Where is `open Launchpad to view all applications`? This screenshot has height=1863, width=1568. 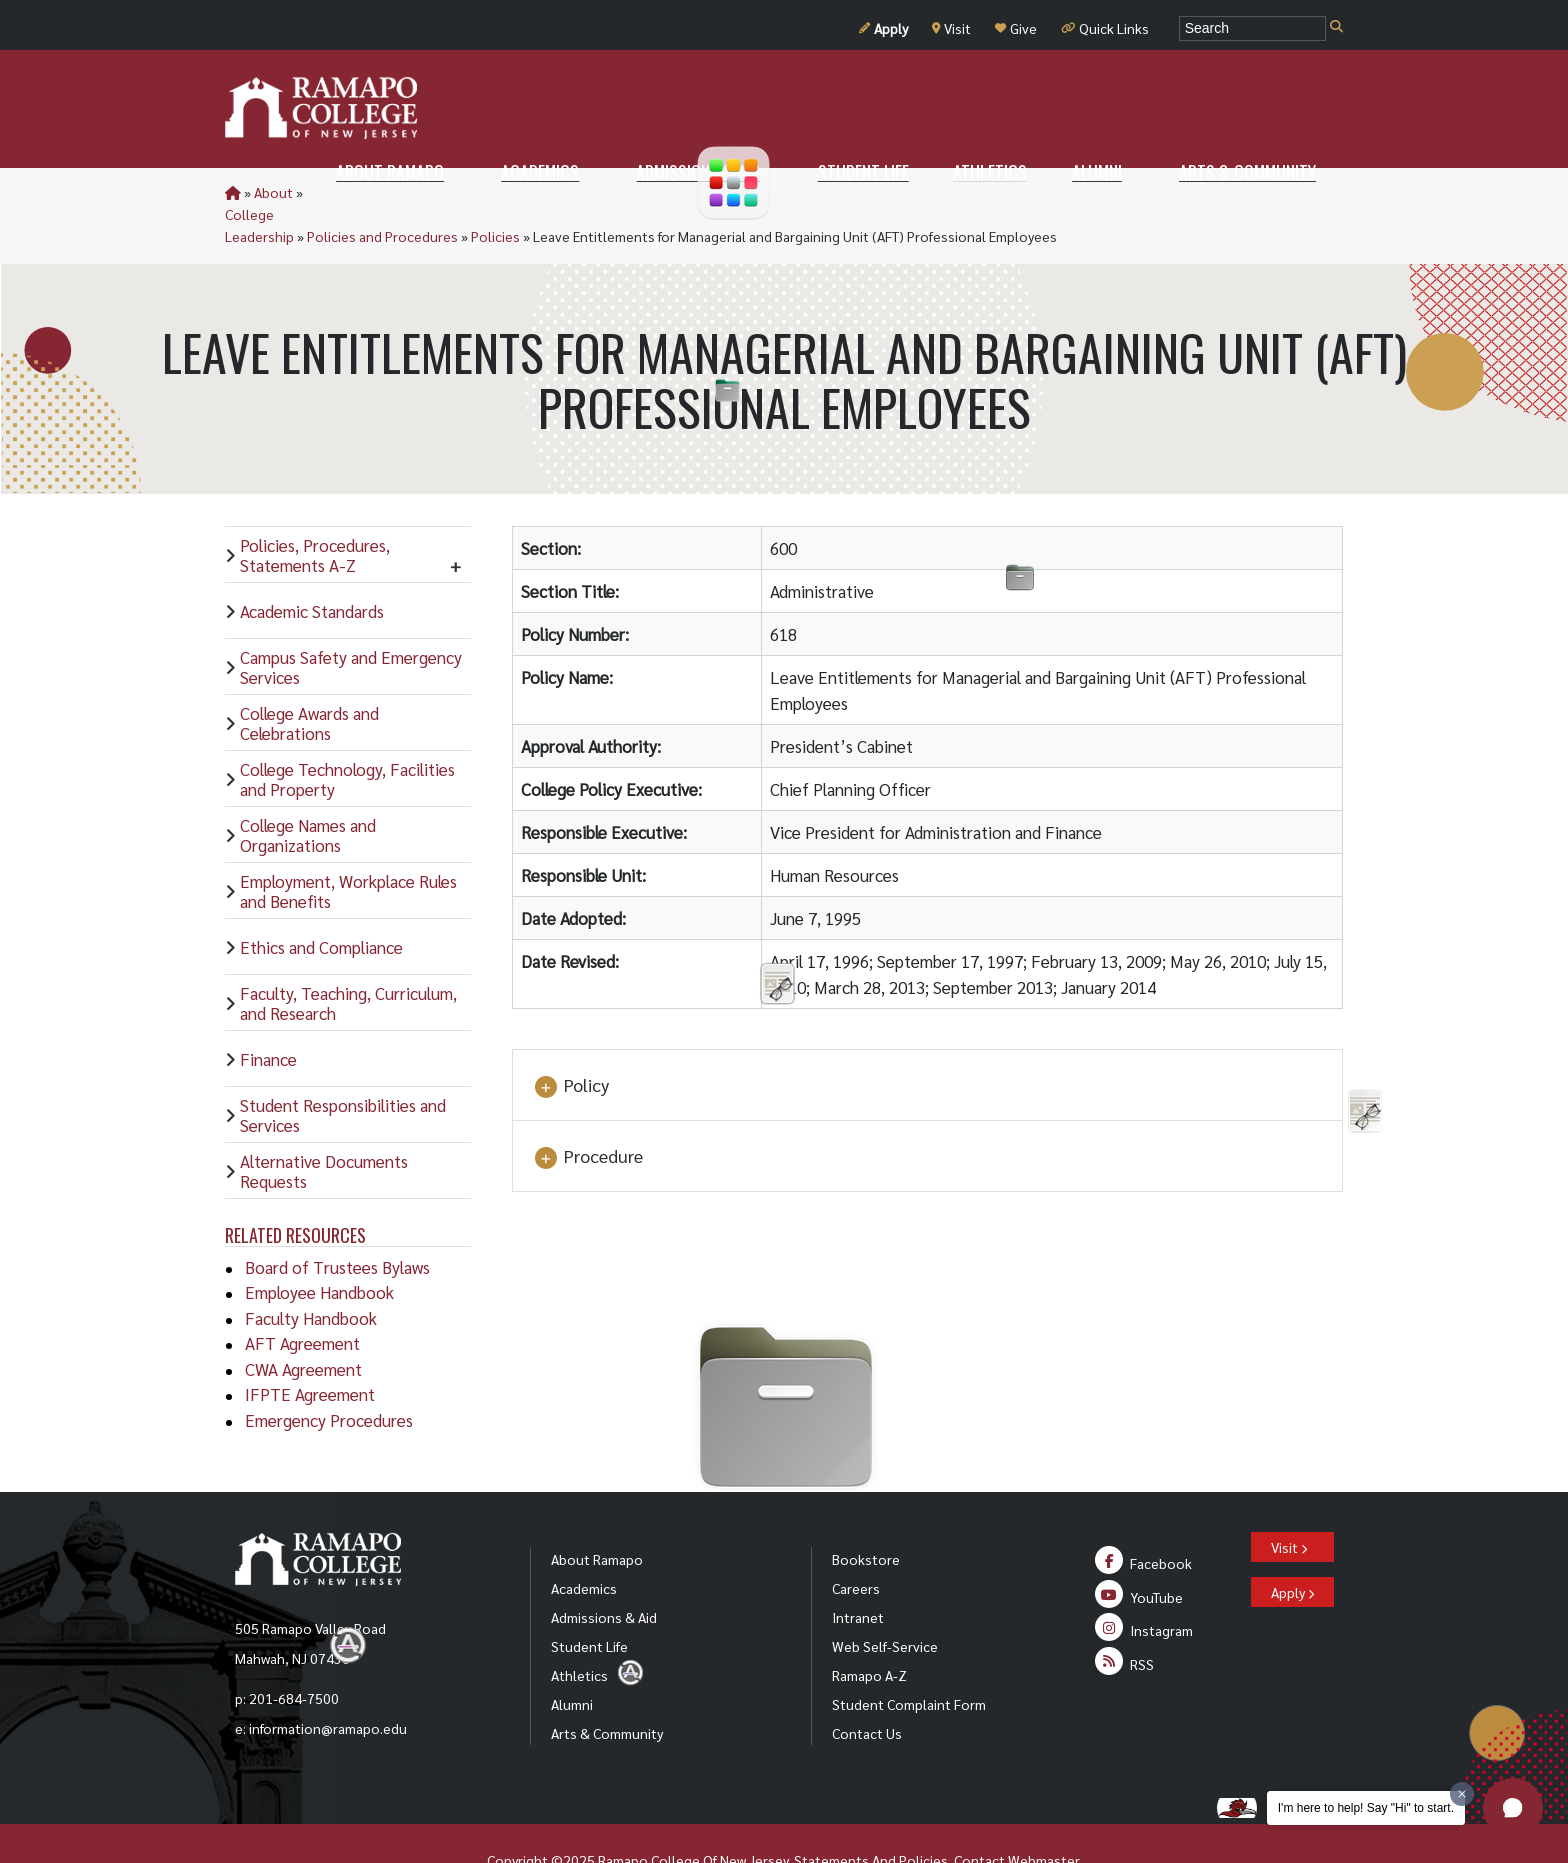 open Launchpad to view all applications is located at coordinates (733, 182).